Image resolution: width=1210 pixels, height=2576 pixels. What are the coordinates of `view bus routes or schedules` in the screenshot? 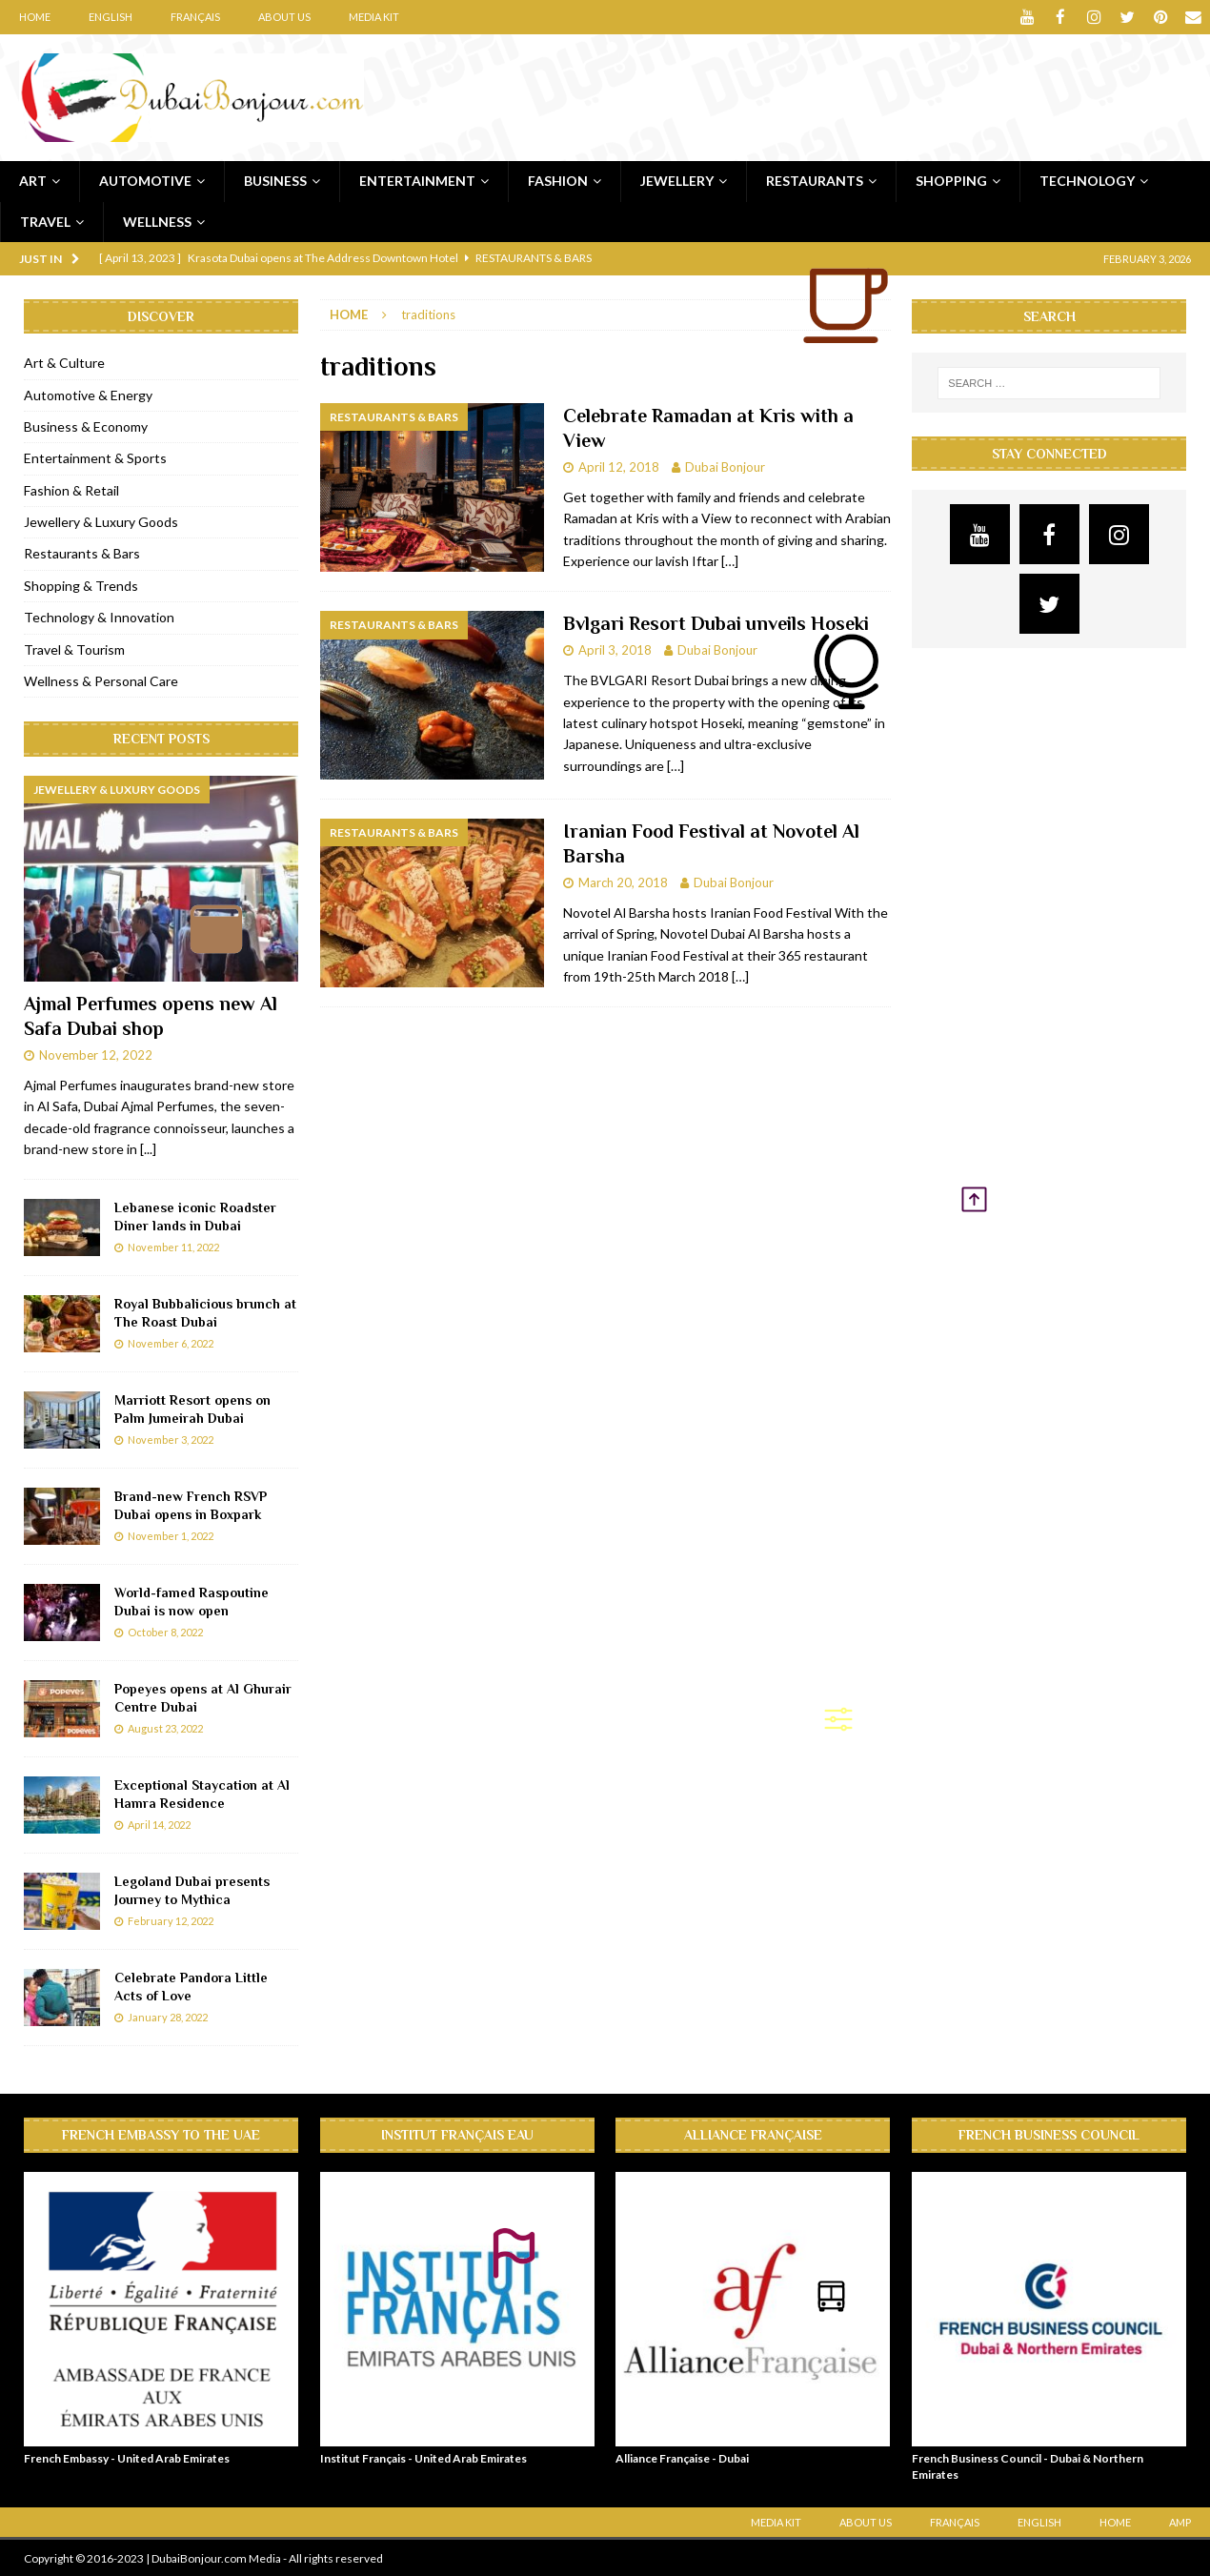 It's located at (831, 2296).